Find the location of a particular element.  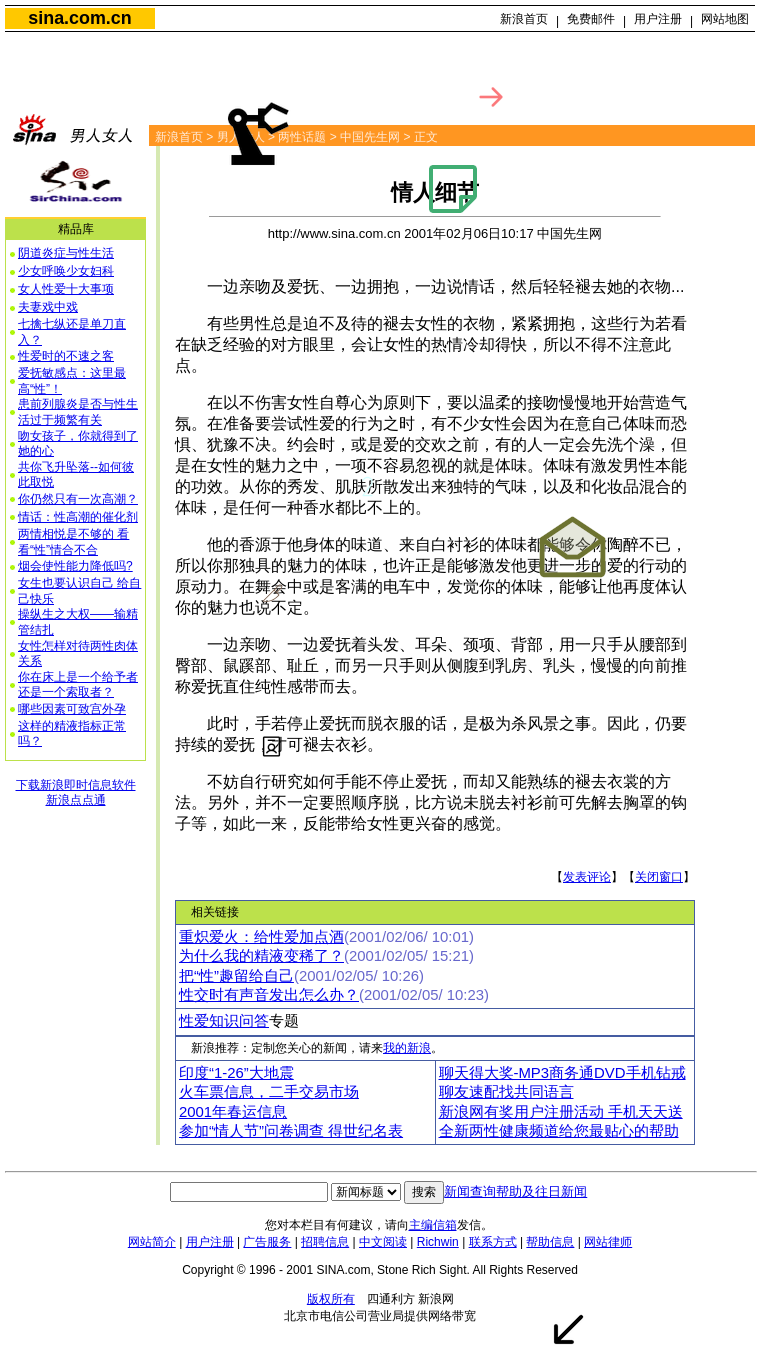

proceed to the next step is located at coordinates (491, 97).